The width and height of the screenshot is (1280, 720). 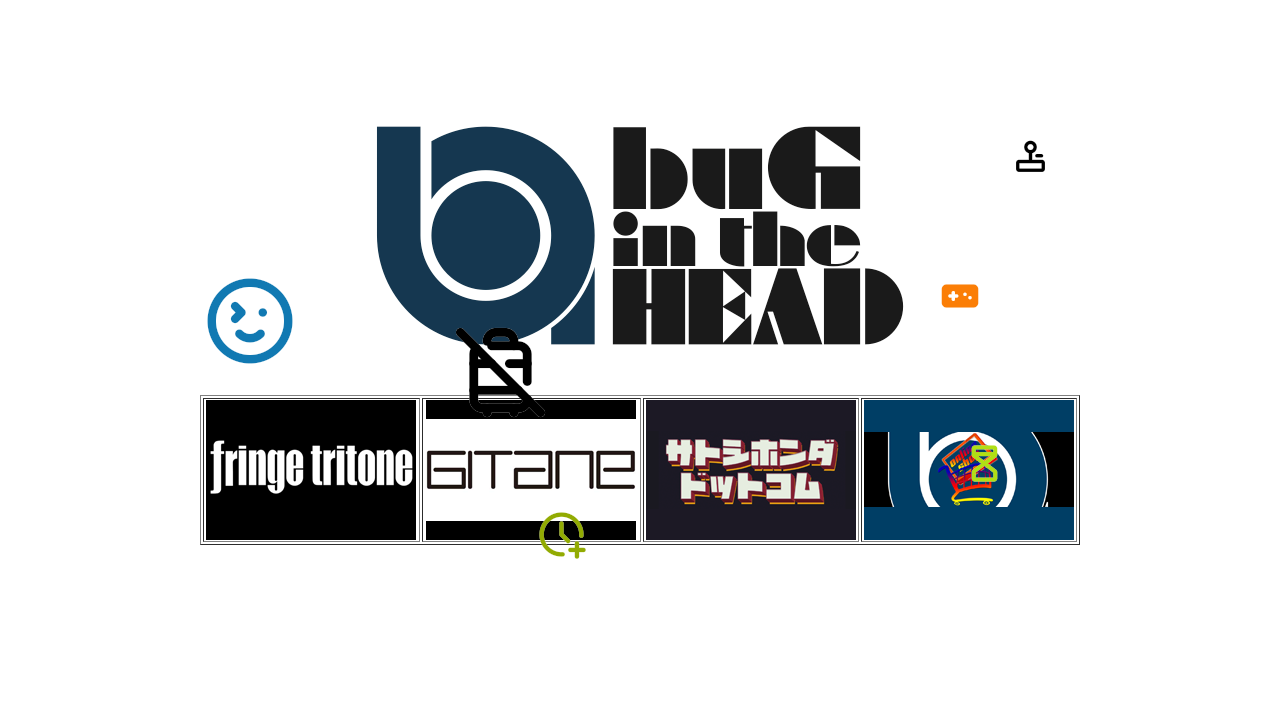 What do you see at coordinates (561, 534) in the screenshot?
I see `add a new timer or alarm` at bounding box center [561, 534].